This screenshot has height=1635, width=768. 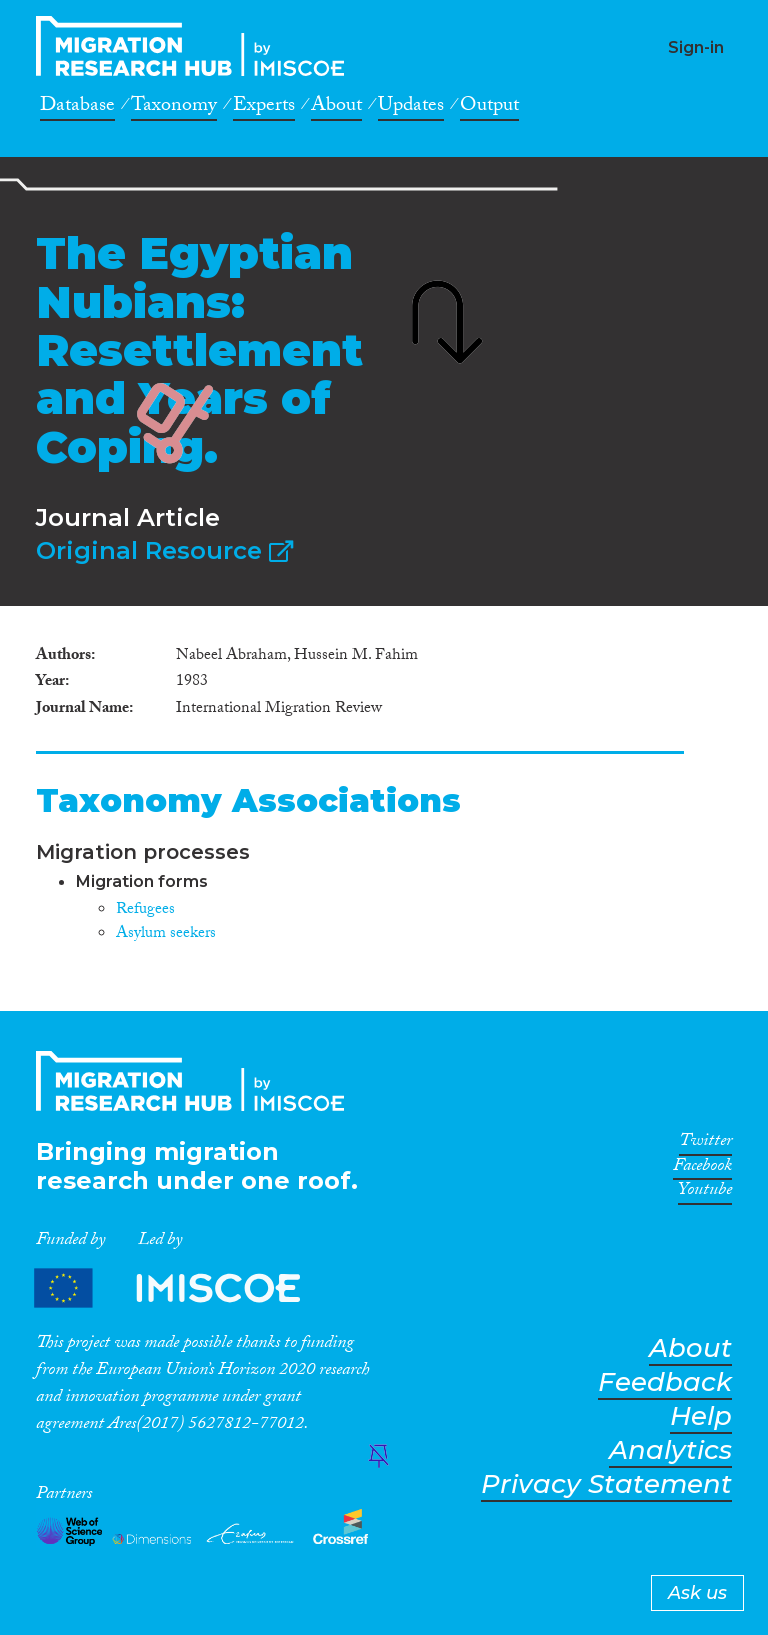 I want to click on redo or repeat last action, so click(x=444, y=322).